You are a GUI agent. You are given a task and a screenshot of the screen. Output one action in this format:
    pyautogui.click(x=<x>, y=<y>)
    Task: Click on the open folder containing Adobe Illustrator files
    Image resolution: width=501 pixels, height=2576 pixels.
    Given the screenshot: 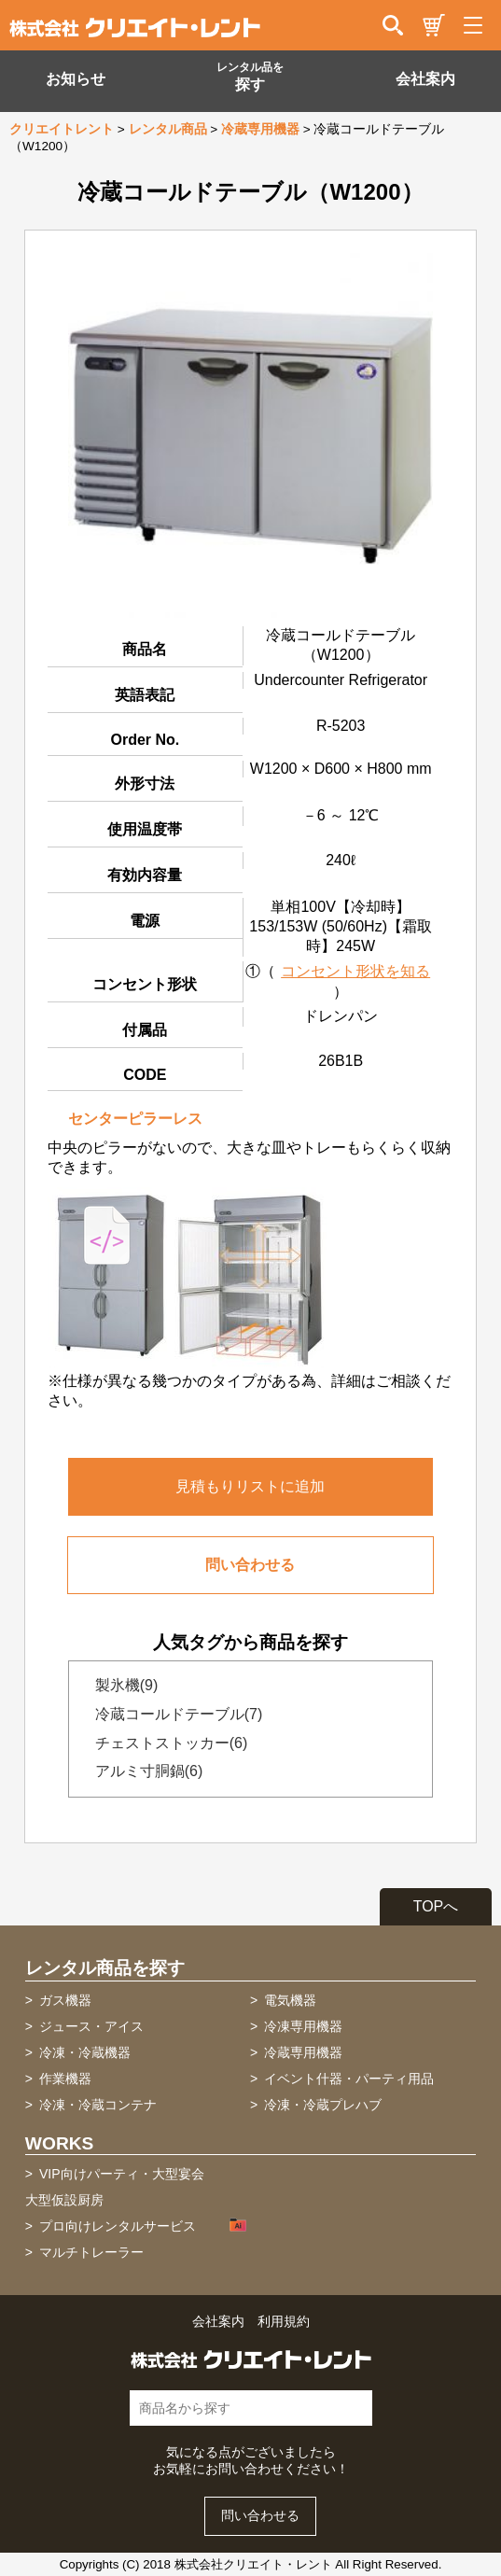 What is the action you would take?
    pyautogui.click(x=238, y=2225)
    